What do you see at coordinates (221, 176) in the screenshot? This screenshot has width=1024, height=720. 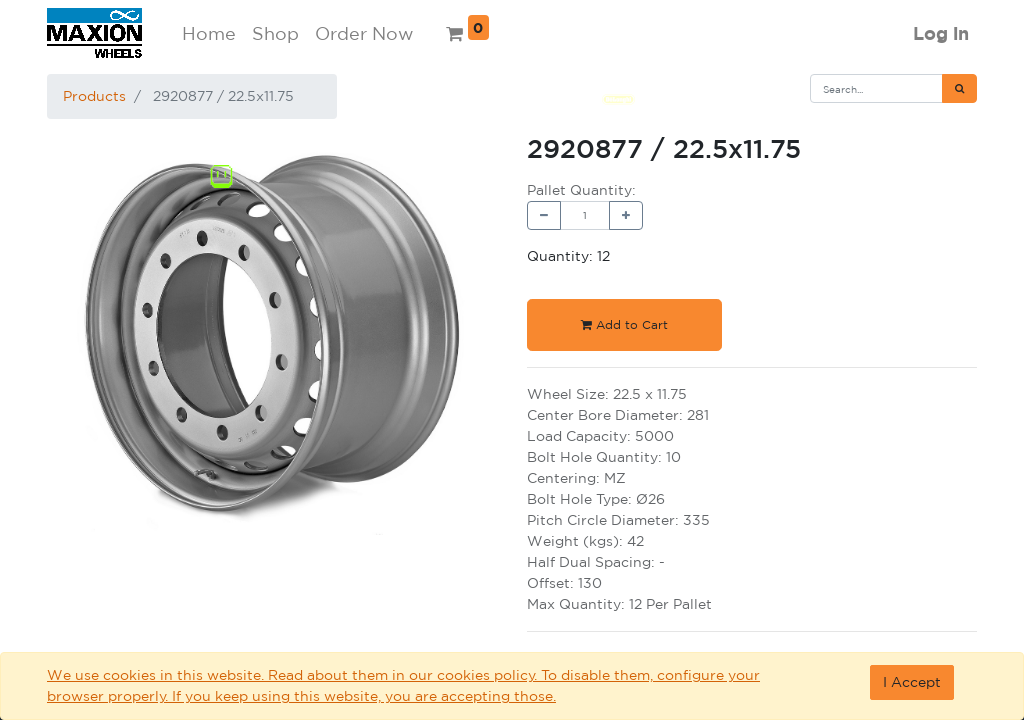 I see `open aseprite pixel art editor` at bounding box center [221, 176].